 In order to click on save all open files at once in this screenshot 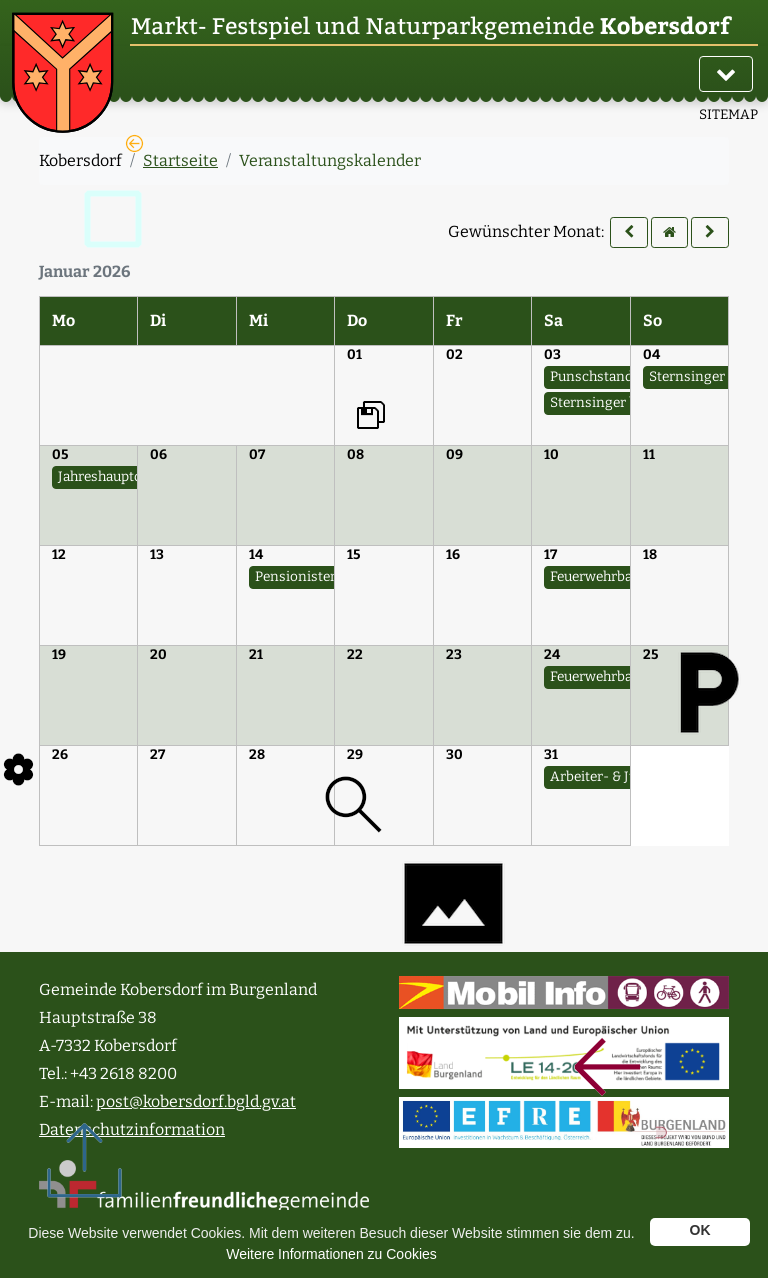, I will do `click(371, 415)`.